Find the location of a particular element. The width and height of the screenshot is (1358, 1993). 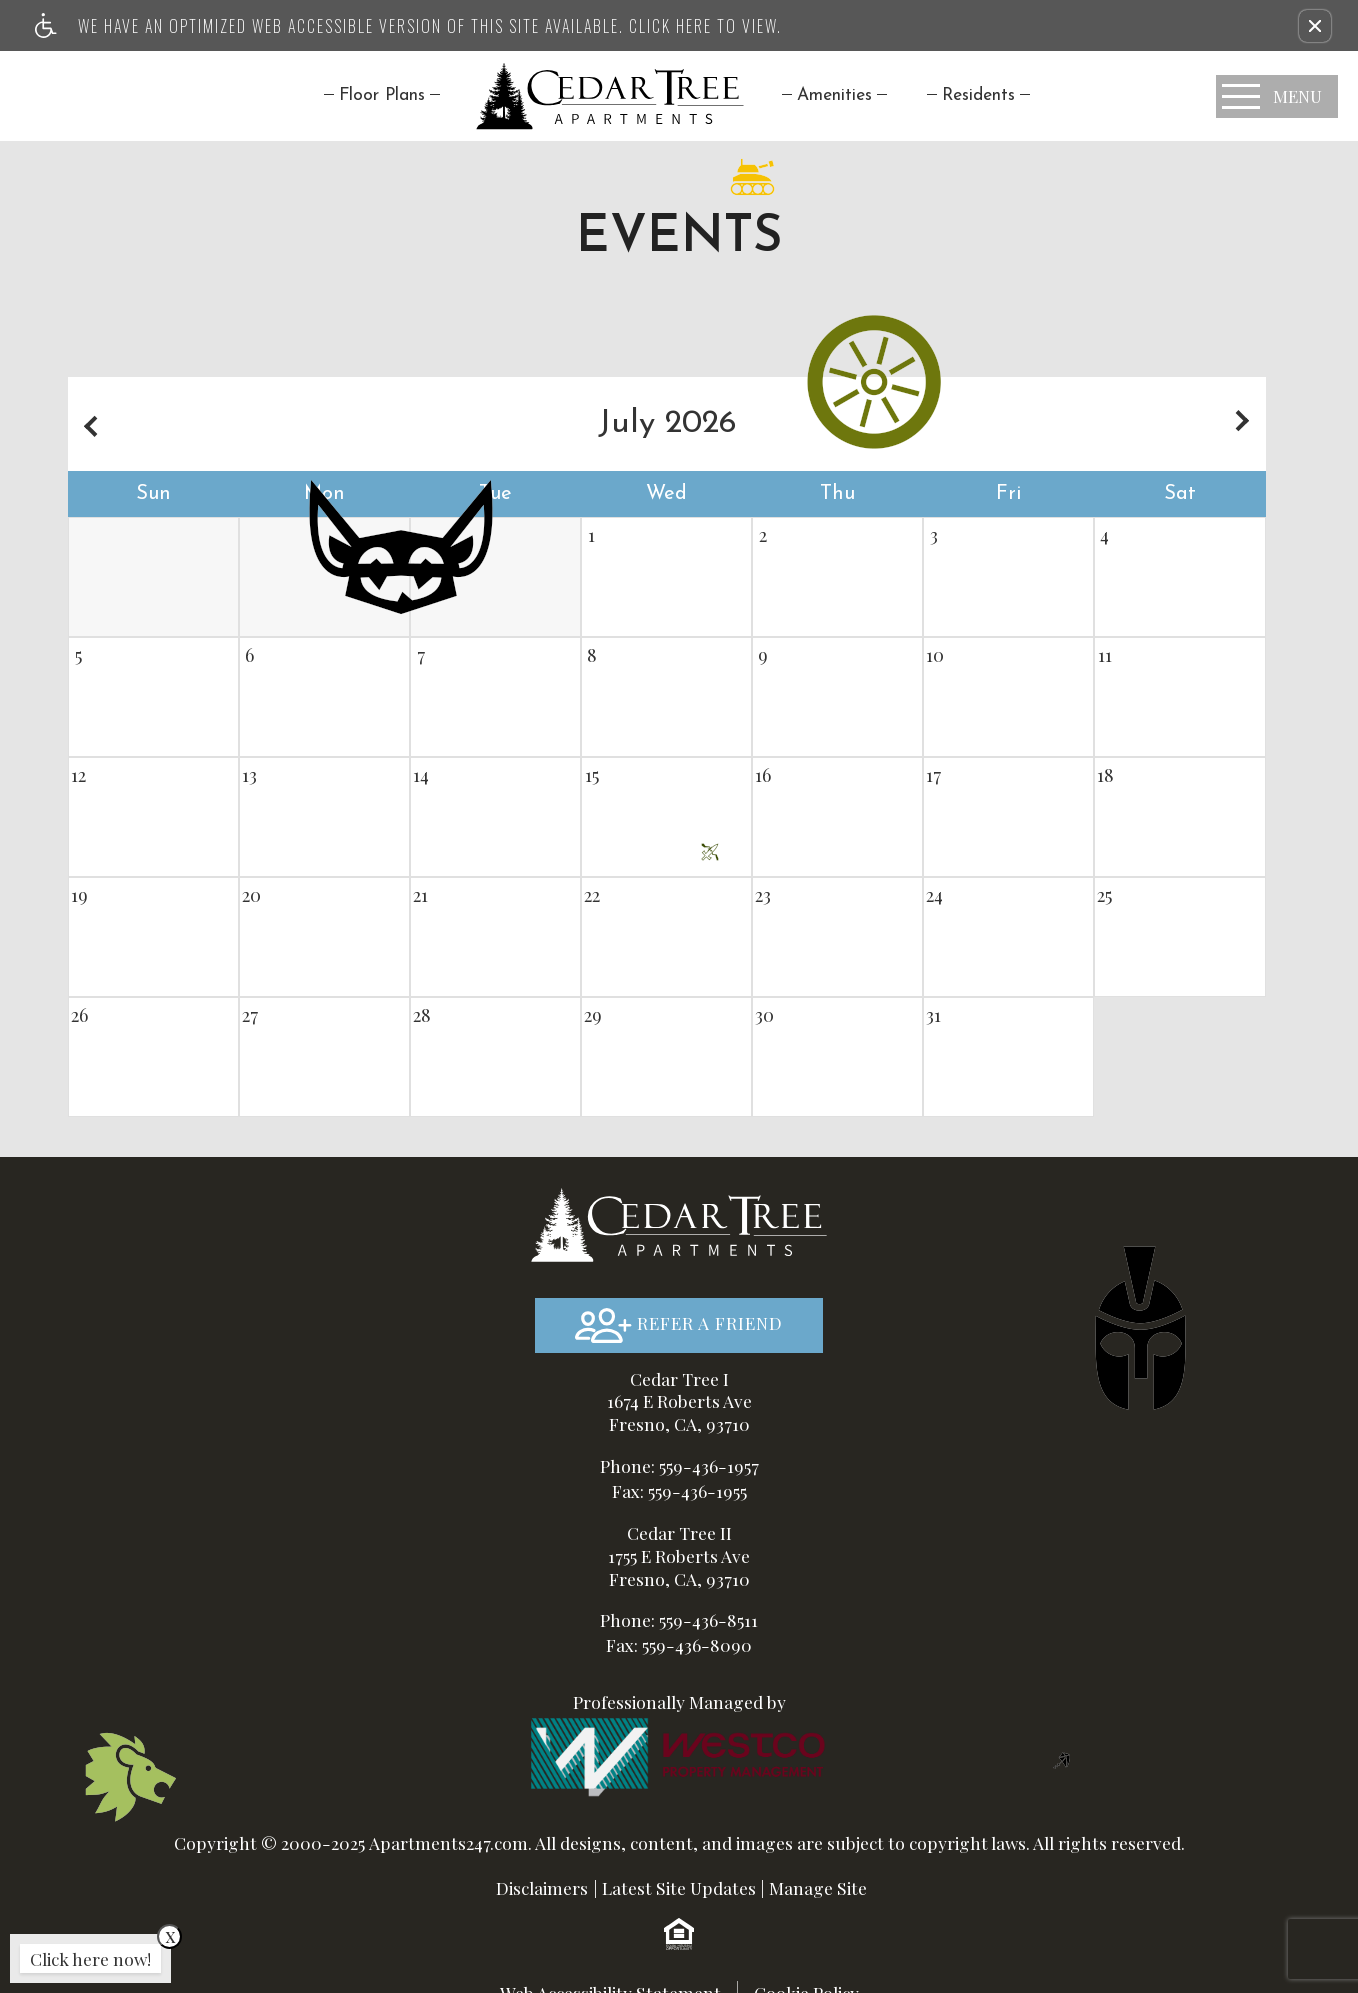

equip a lightning-enchanted weapon is located at coordinates (710, 852).